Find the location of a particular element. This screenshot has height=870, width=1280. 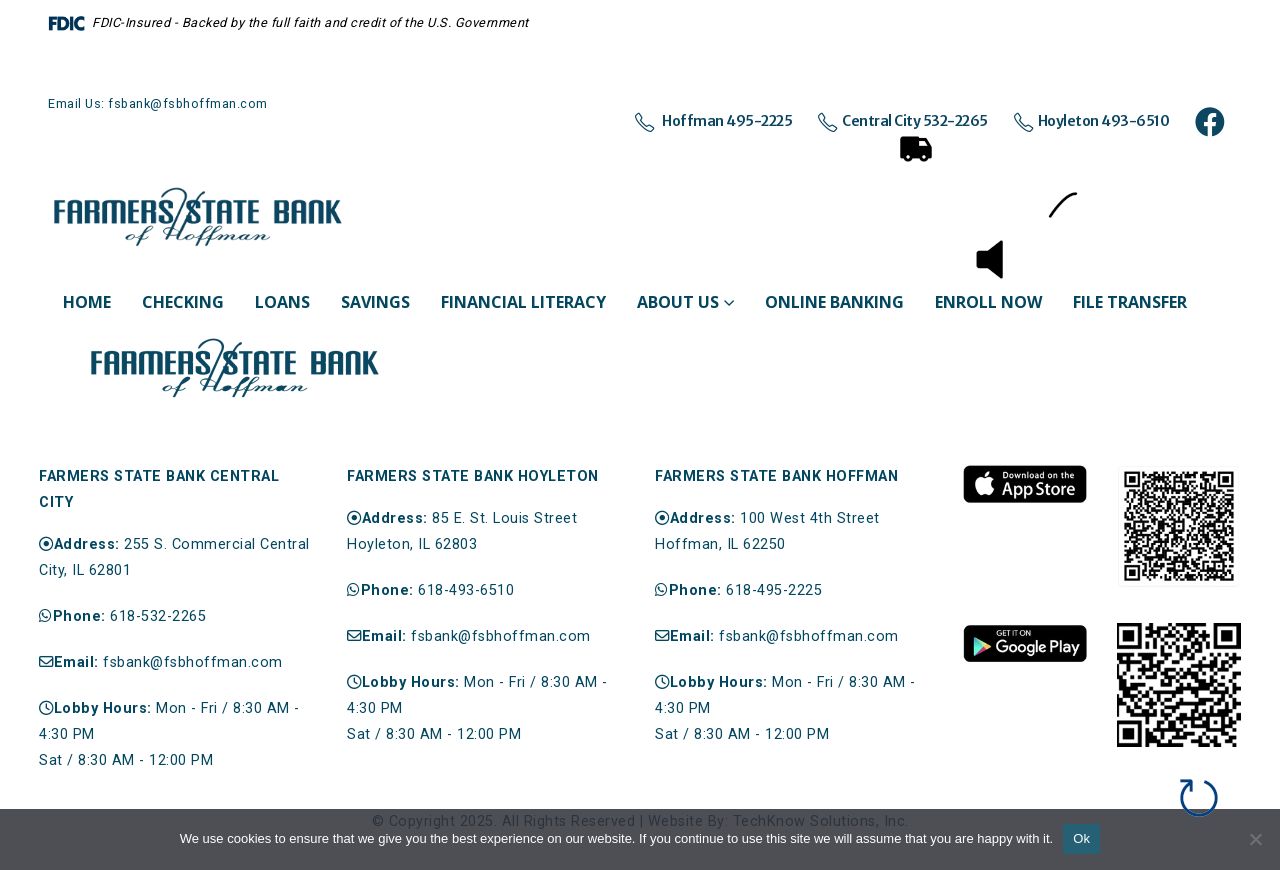

apply ease-out animation timing is located at coordinates (1063, 205).